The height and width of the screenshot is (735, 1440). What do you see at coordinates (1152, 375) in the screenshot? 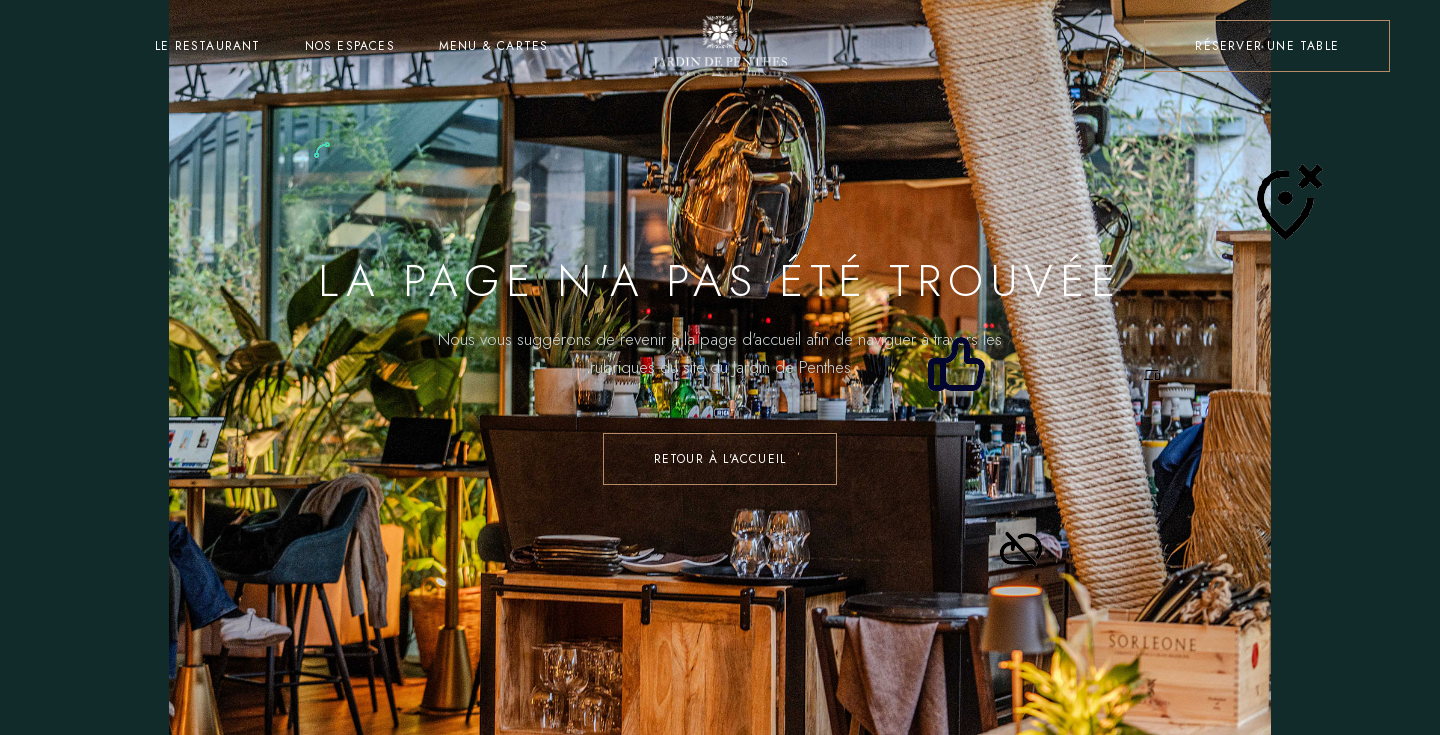
I see `view connected devices` at bounding box center [1152, 375].